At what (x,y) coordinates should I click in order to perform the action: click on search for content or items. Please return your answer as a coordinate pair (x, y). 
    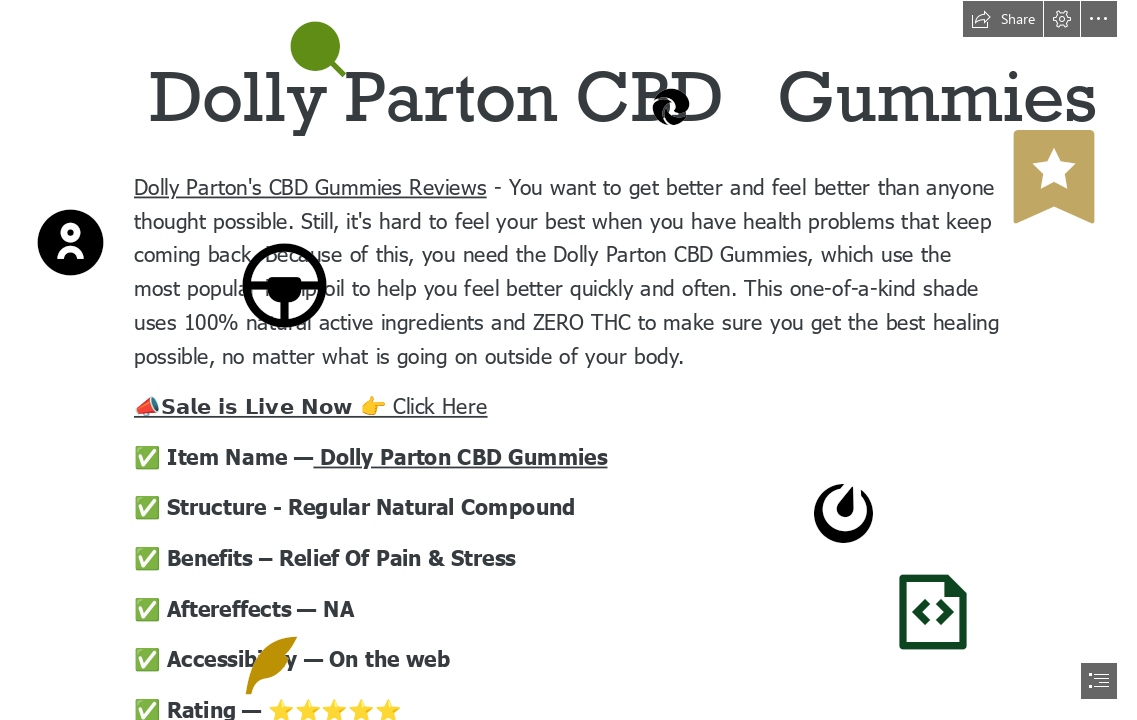
    Looking at the image, I should click on (318, 49).